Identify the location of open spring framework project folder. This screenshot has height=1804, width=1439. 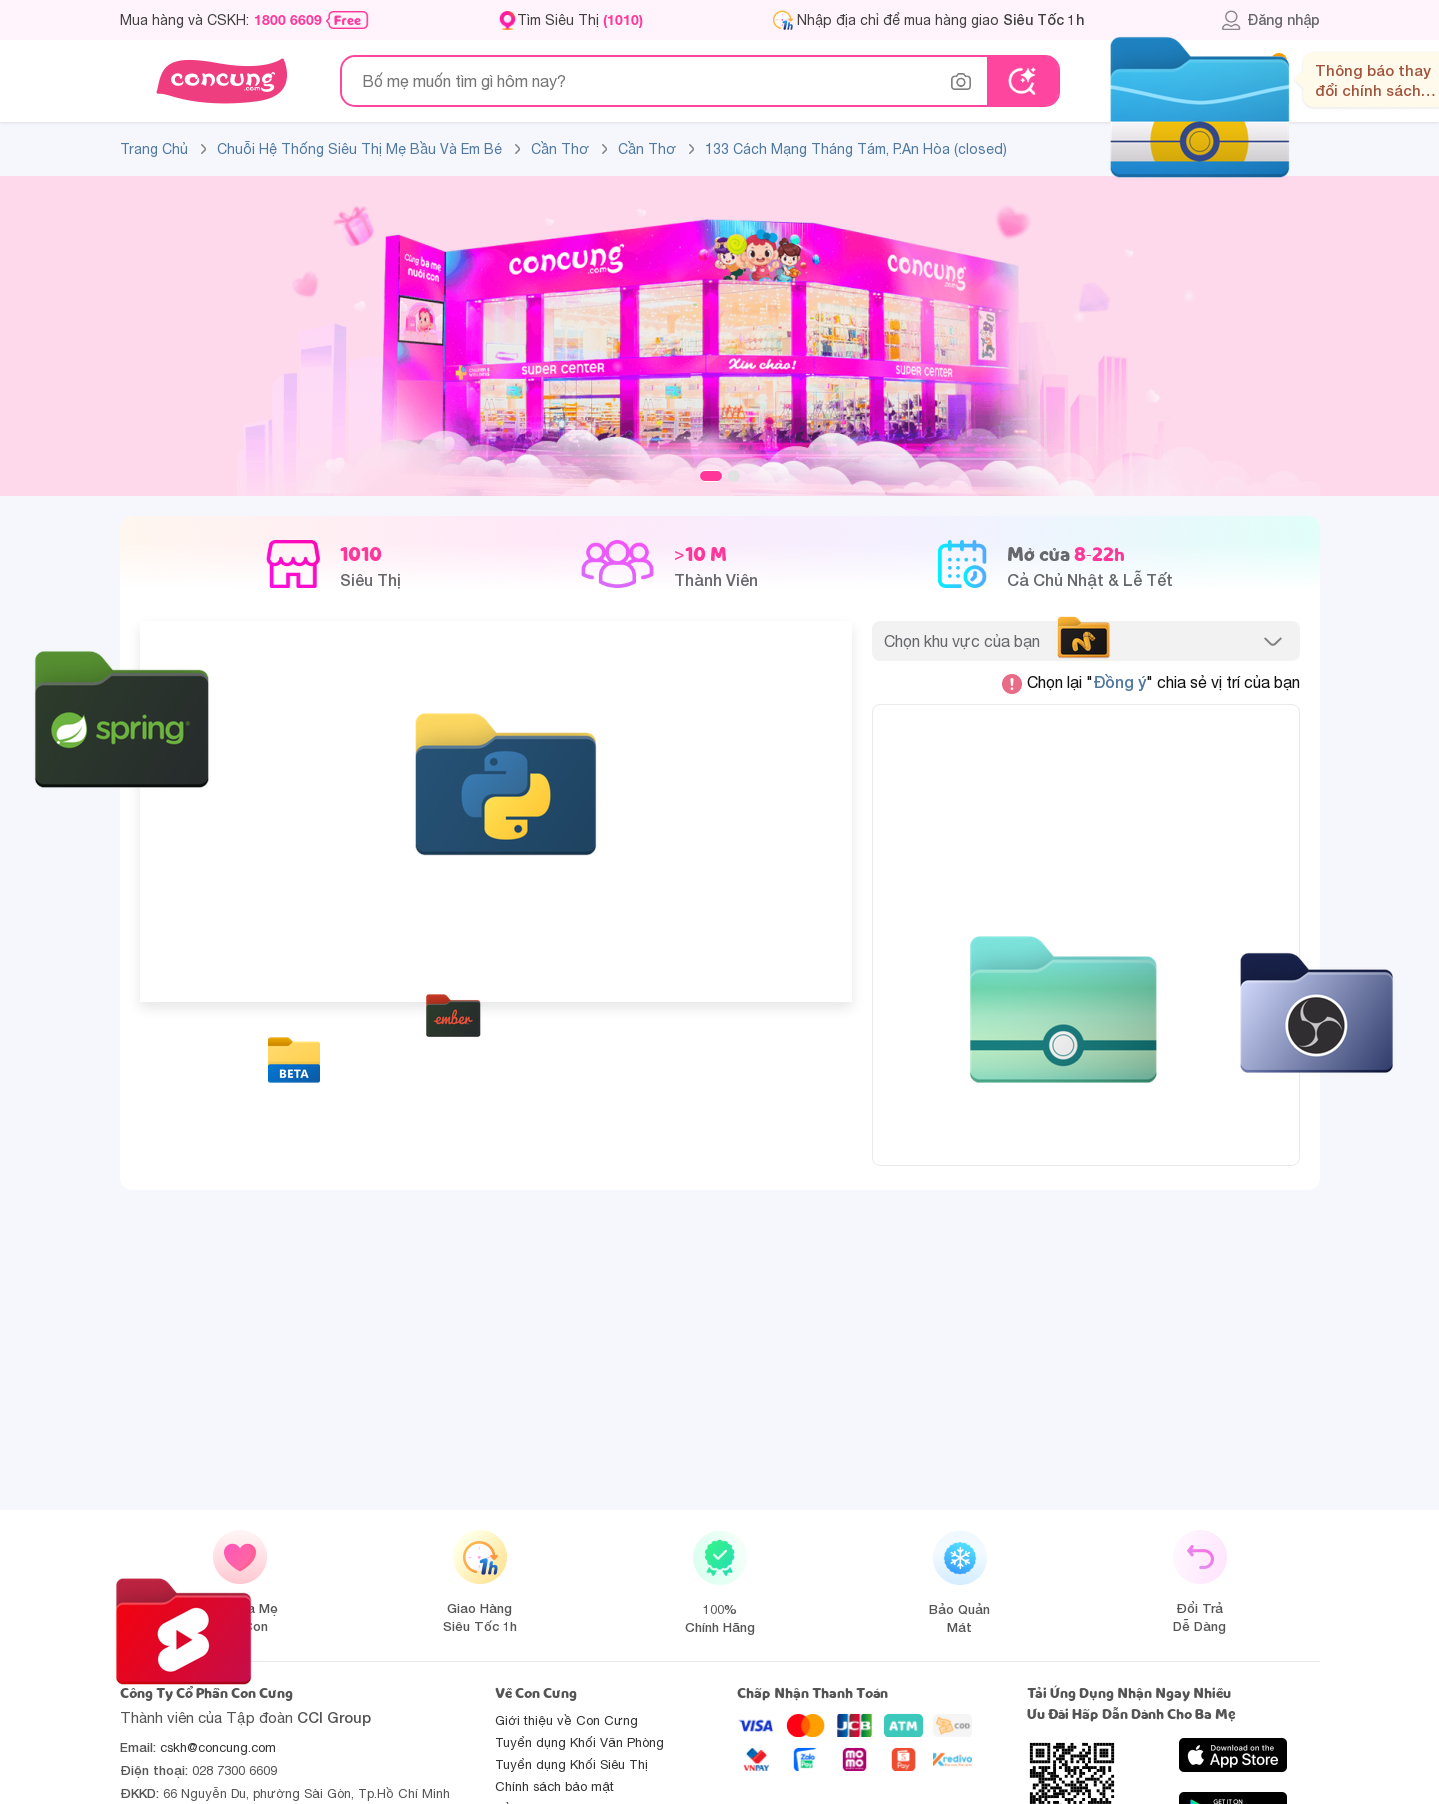
(121, 724).